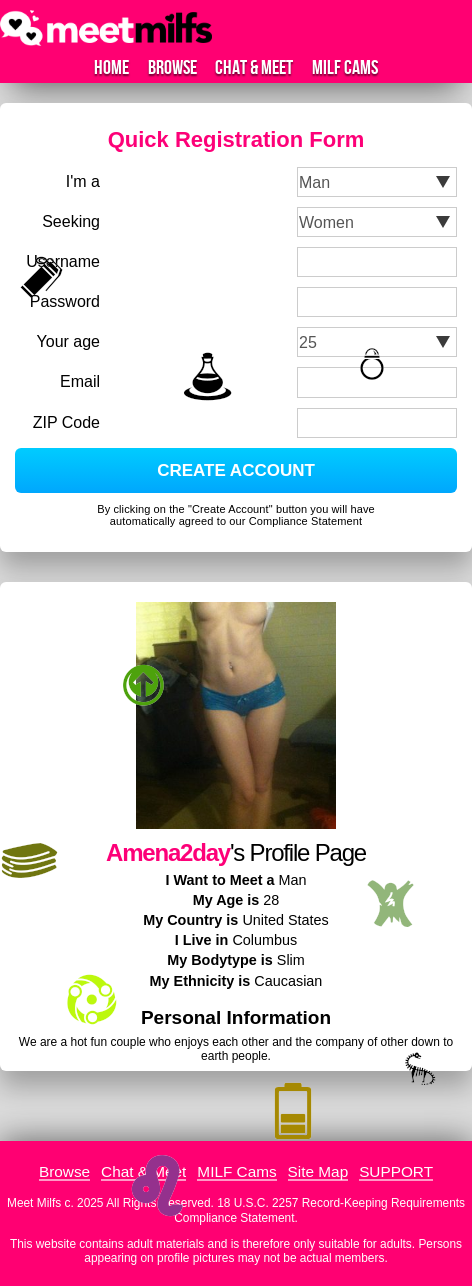 This screenshot has height=1286, width=472. What do you see at coordinates (390, 903) in the screenshot?
I see `select animal hide material or resource` at bounding box center [390, 903].